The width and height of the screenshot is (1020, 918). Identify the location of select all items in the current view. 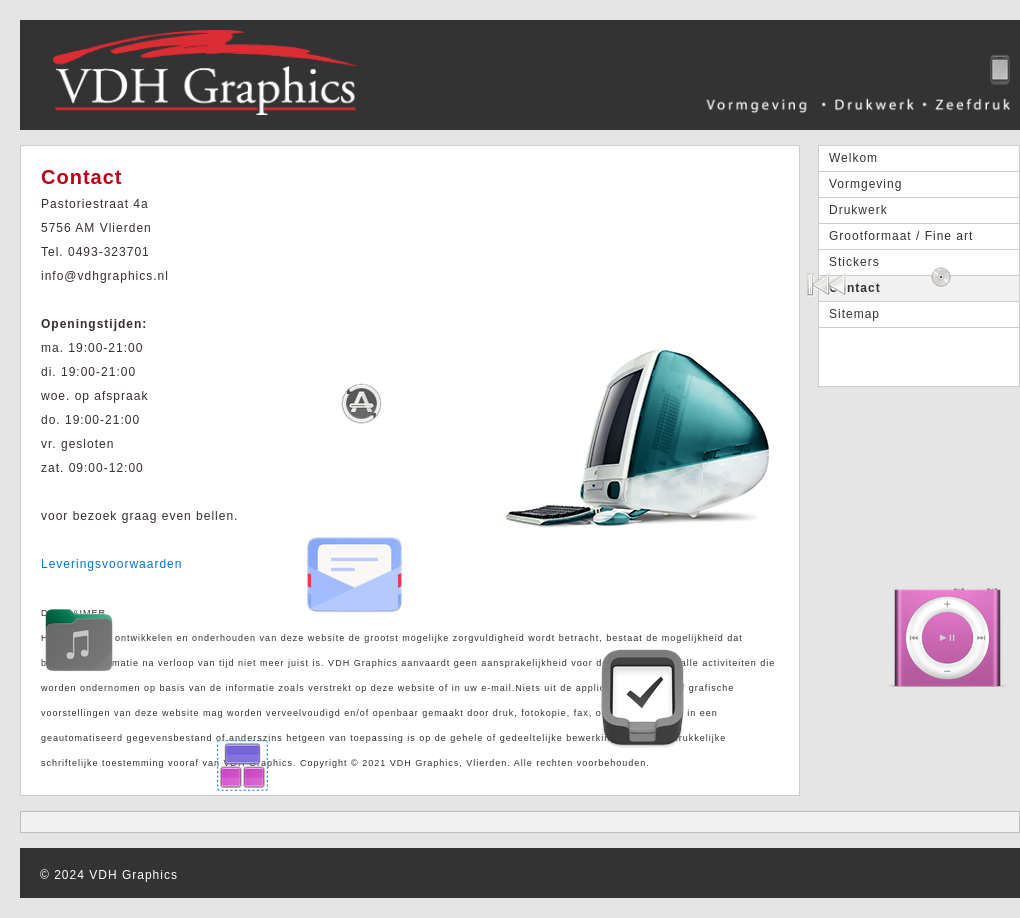
(242, 765).